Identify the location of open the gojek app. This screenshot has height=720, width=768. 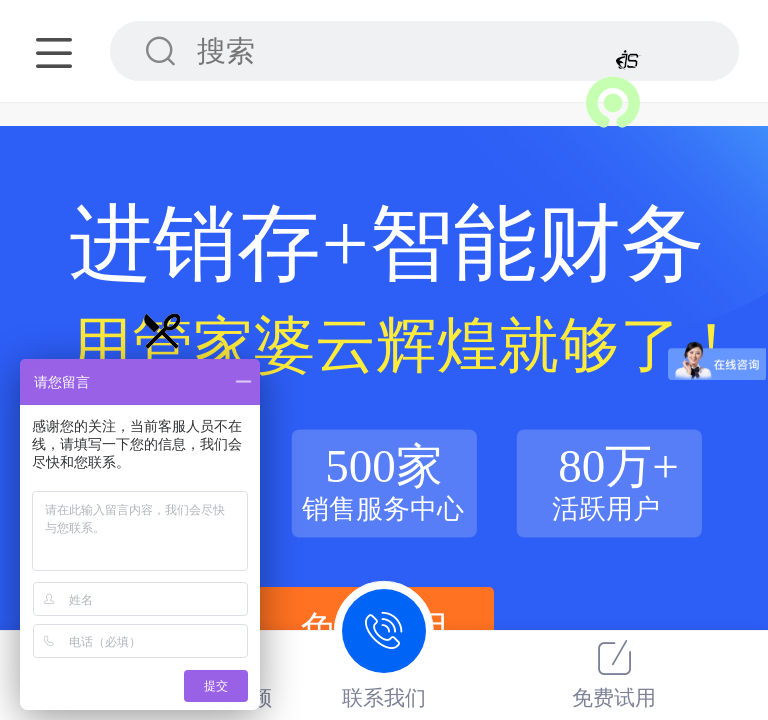
(613, 102).